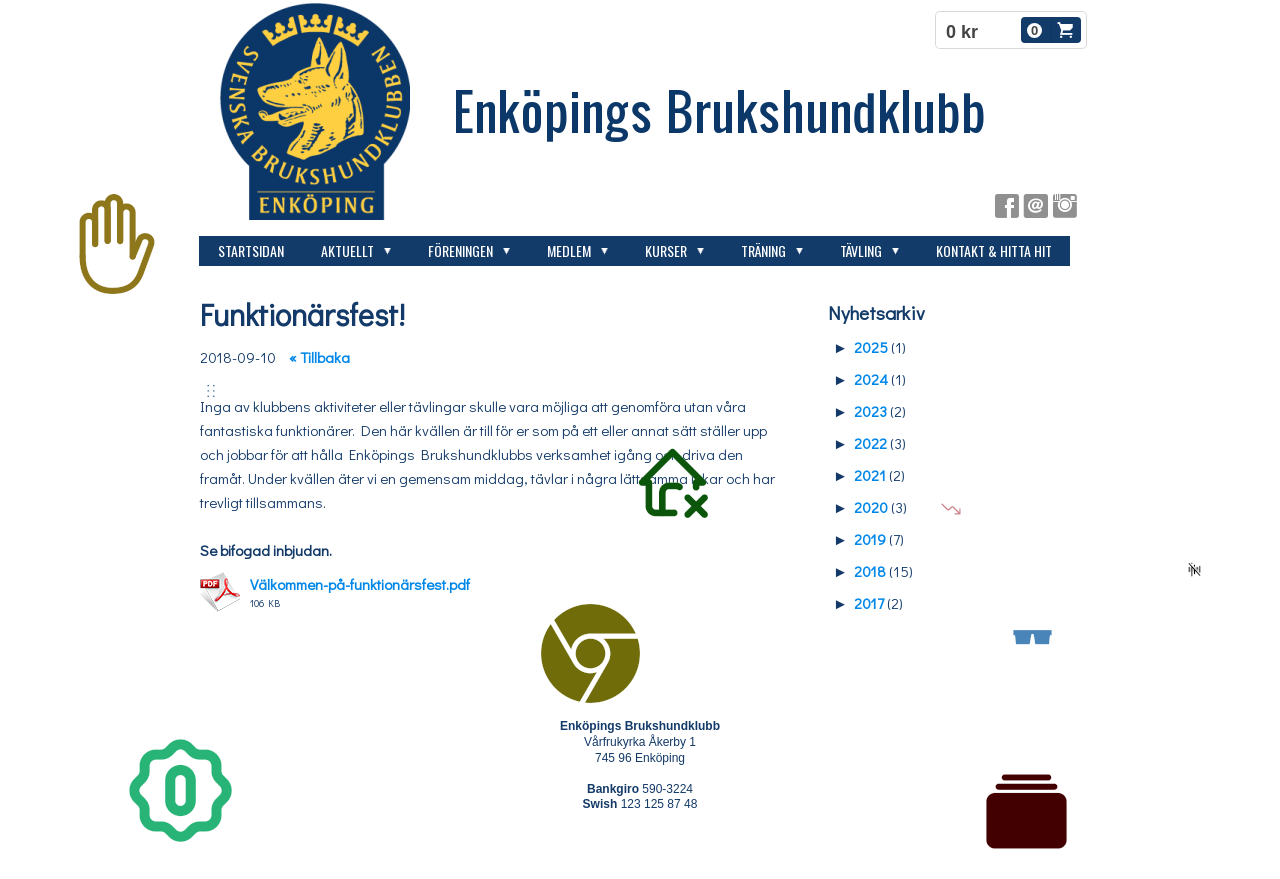 The width and height of the screenshot is (1280, 879). I want to click on audio waveform disabled or muted, so click(1194, 569).